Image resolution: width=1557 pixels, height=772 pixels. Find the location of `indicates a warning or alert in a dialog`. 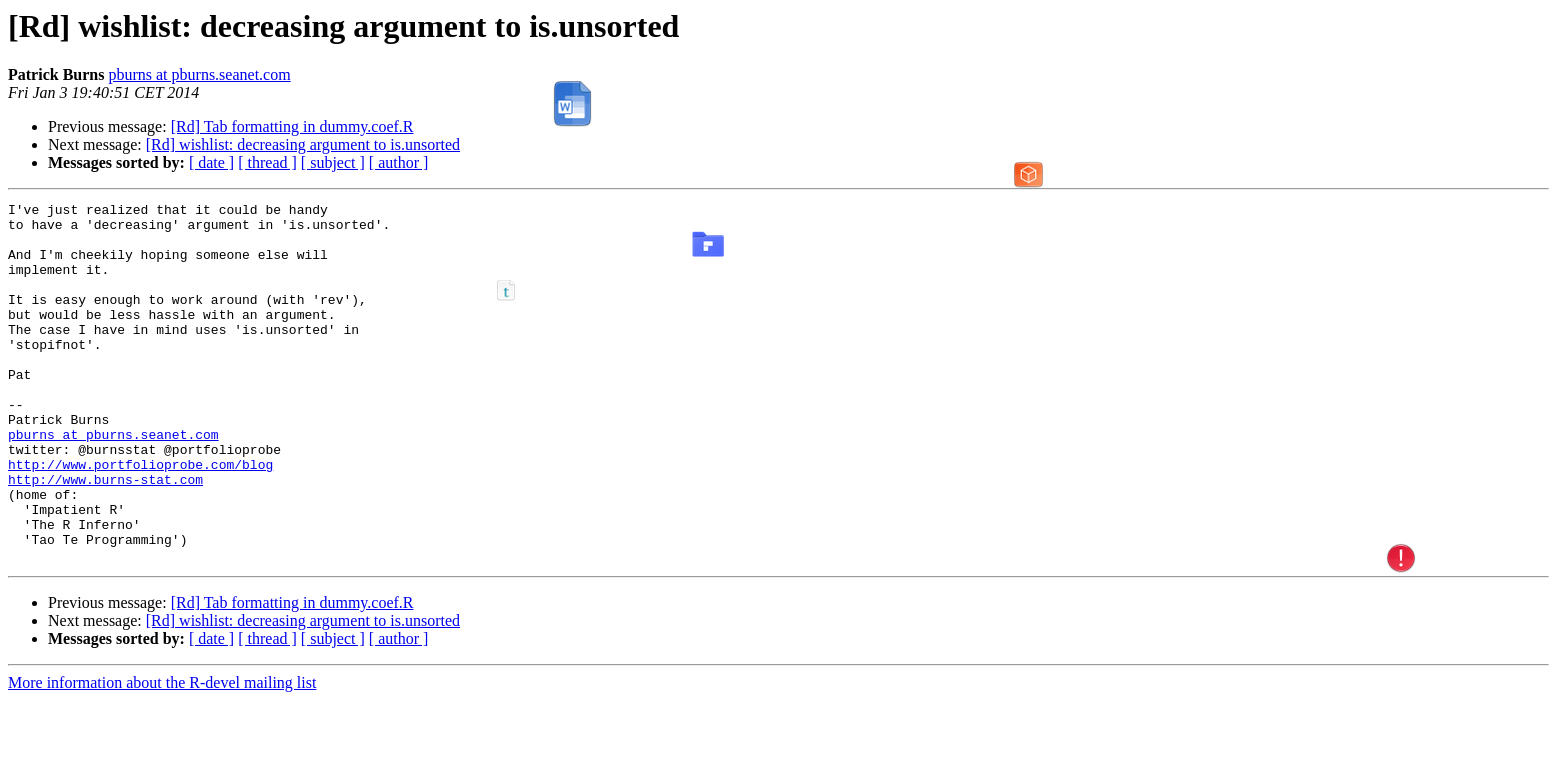

indicates a warning or alert in a dialog is located at coordinates (1401, 558).